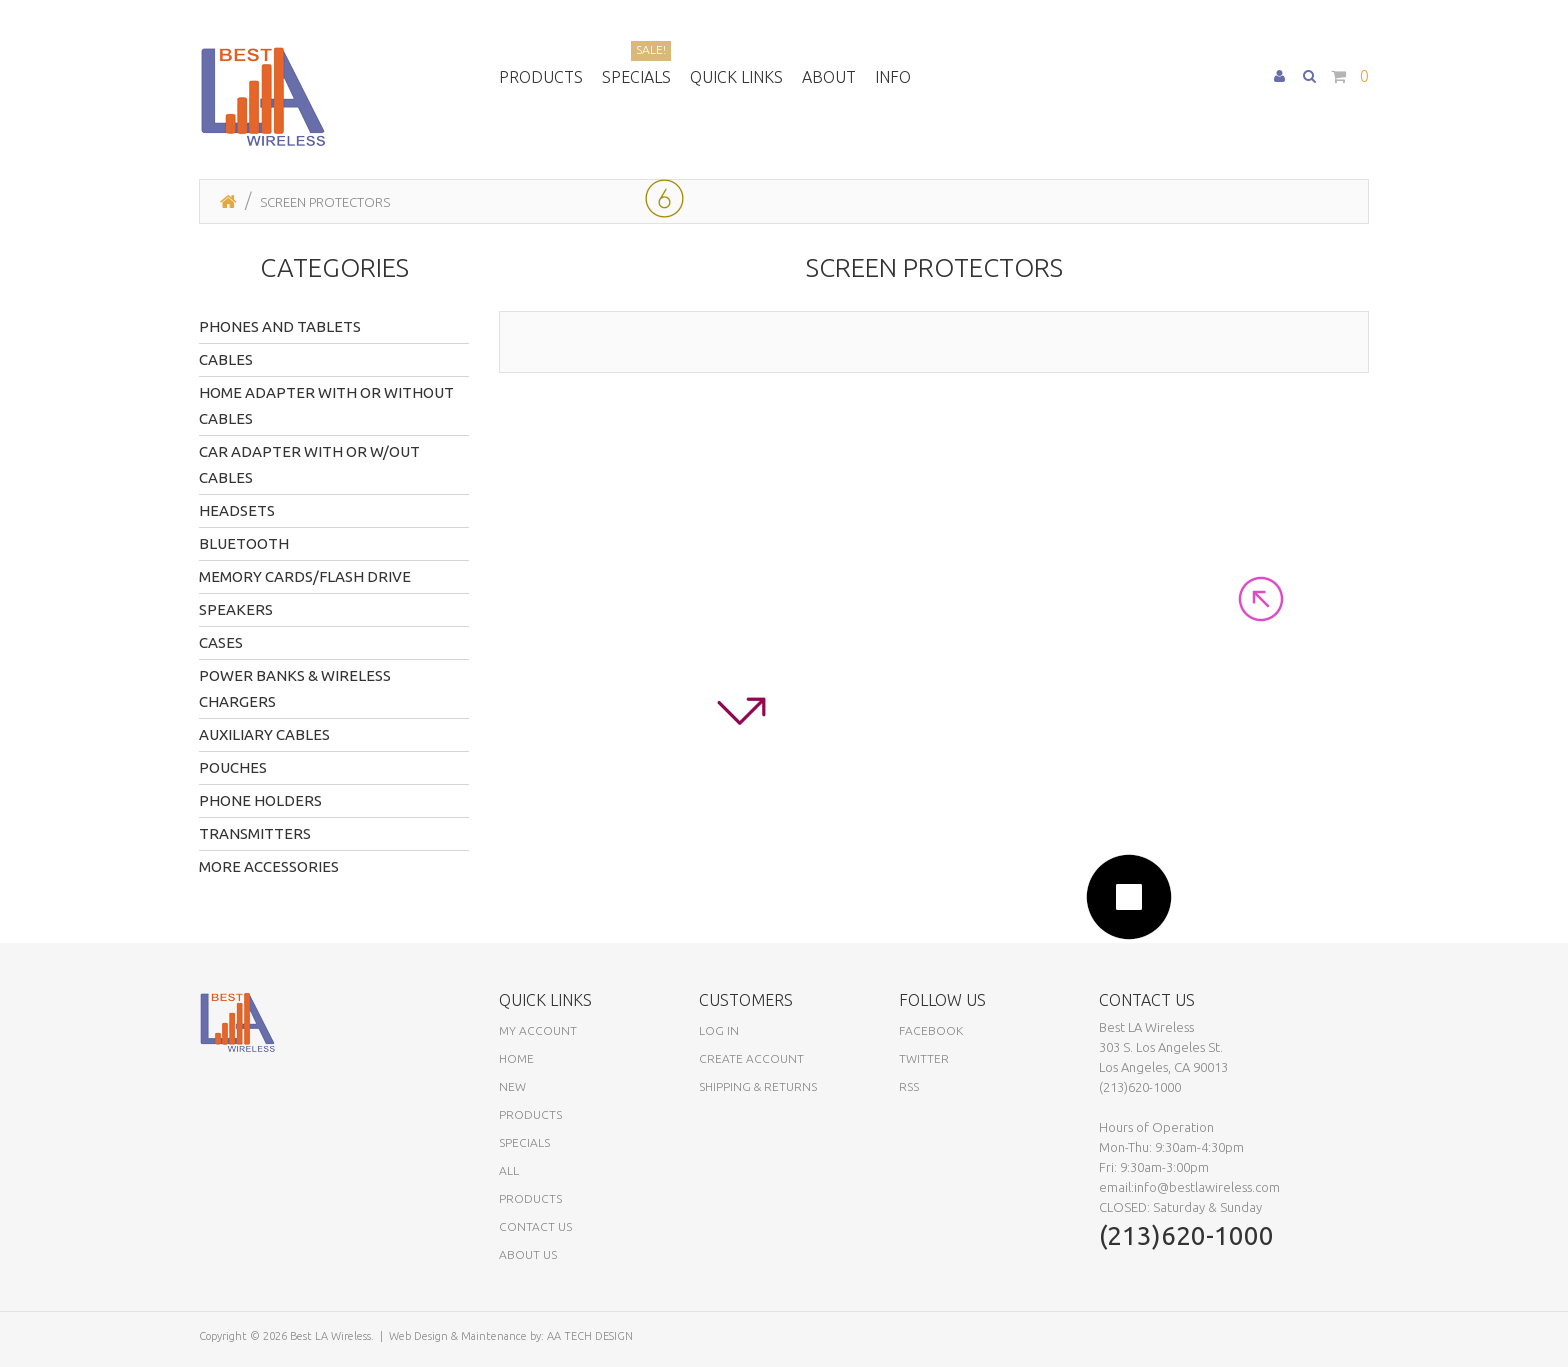  I want to click on indicates step 6 in a multi-step process, so click(664, 198).